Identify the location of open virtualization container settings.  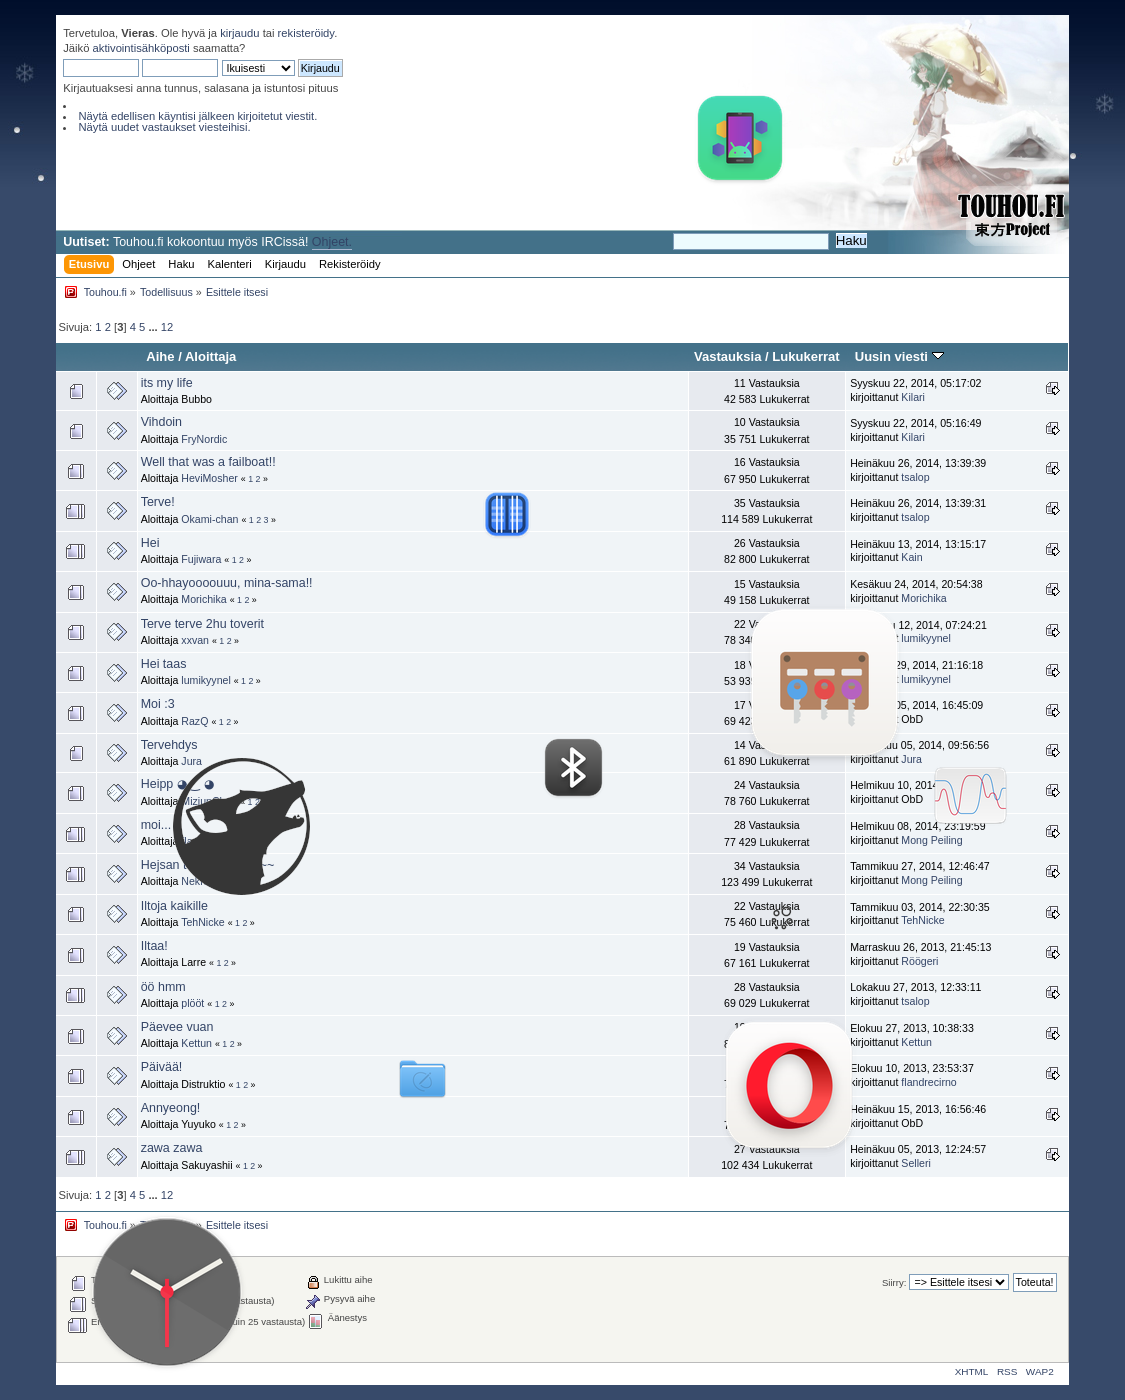
(507, 515).